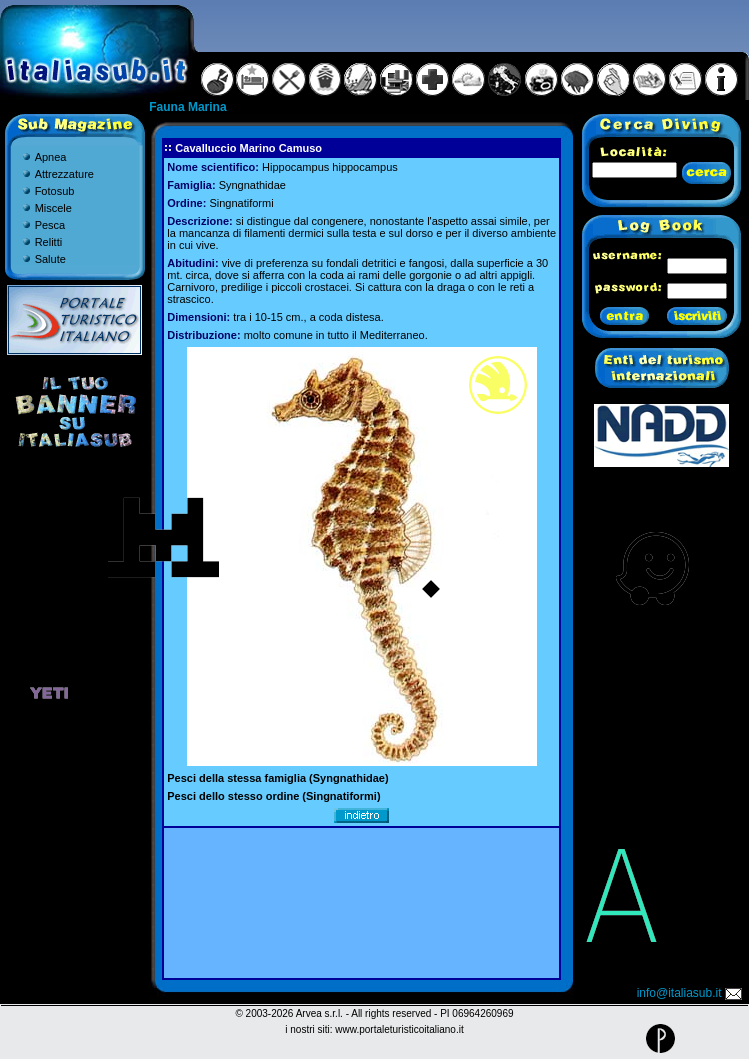 The height and width of the screenshot is (1059, 749). What do you see at coordinates (621, 895) in the screenshot?
I see `A-Frame VR framework logo` at bounding box center [621, 895].